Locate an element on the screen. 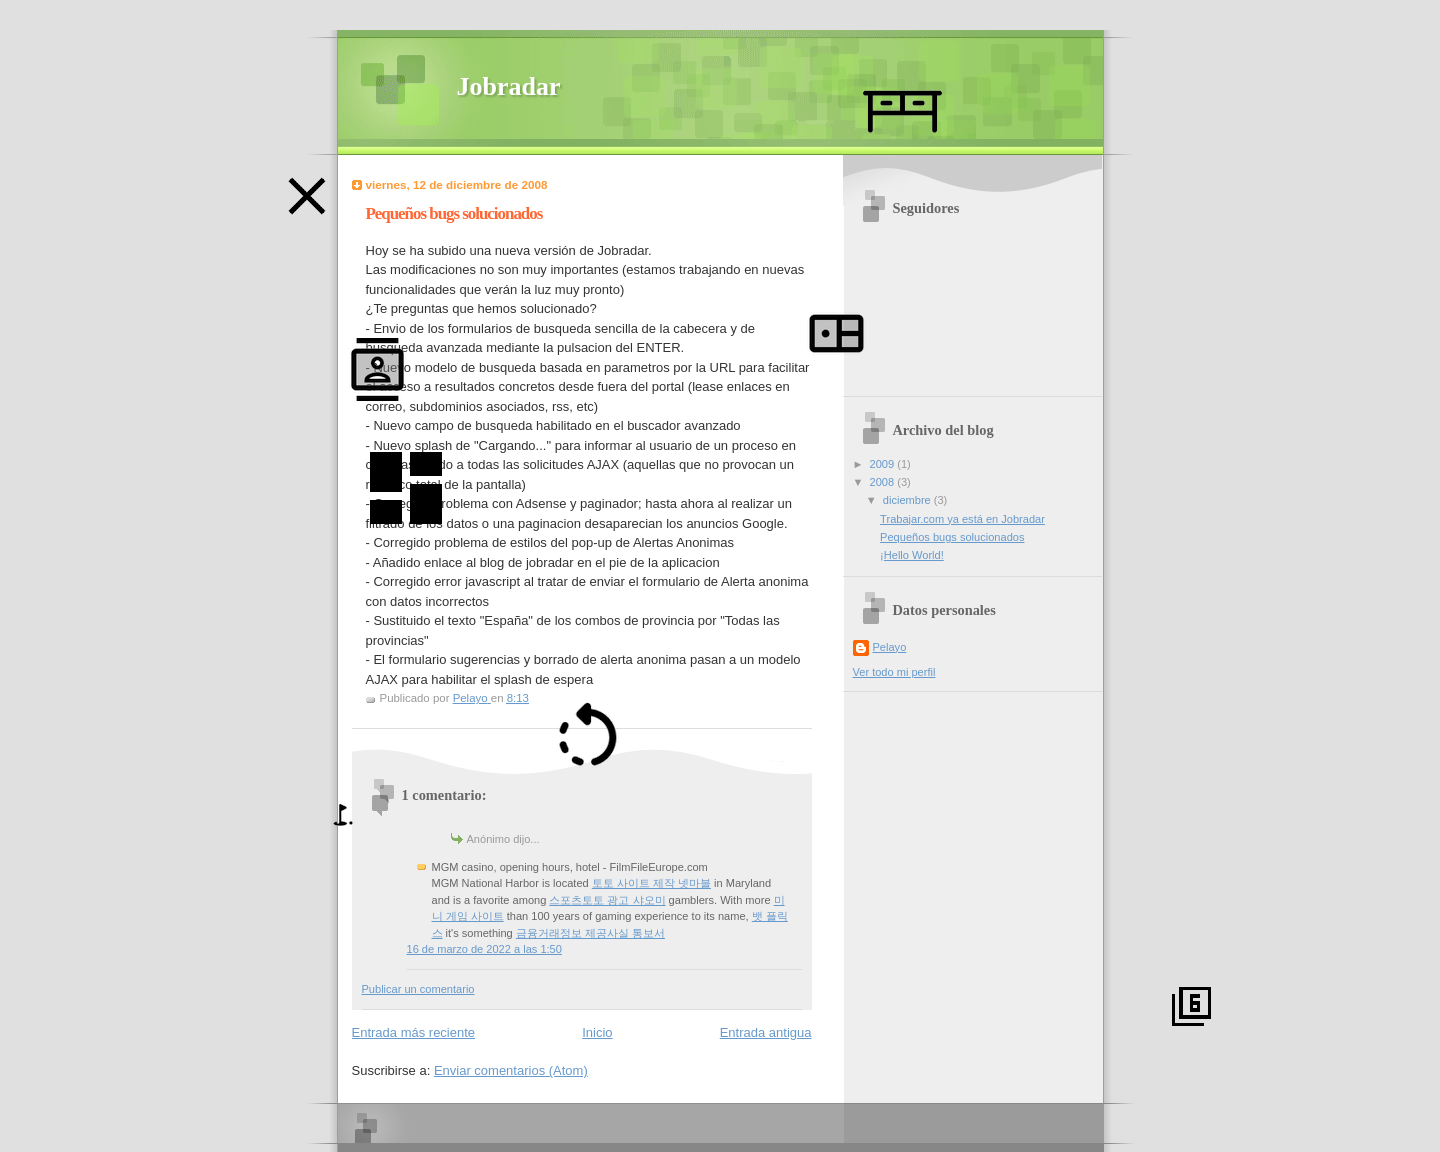 This screenshot has height=1152, width=1440. view bento box or meal options is located at coordinates (836, 333).